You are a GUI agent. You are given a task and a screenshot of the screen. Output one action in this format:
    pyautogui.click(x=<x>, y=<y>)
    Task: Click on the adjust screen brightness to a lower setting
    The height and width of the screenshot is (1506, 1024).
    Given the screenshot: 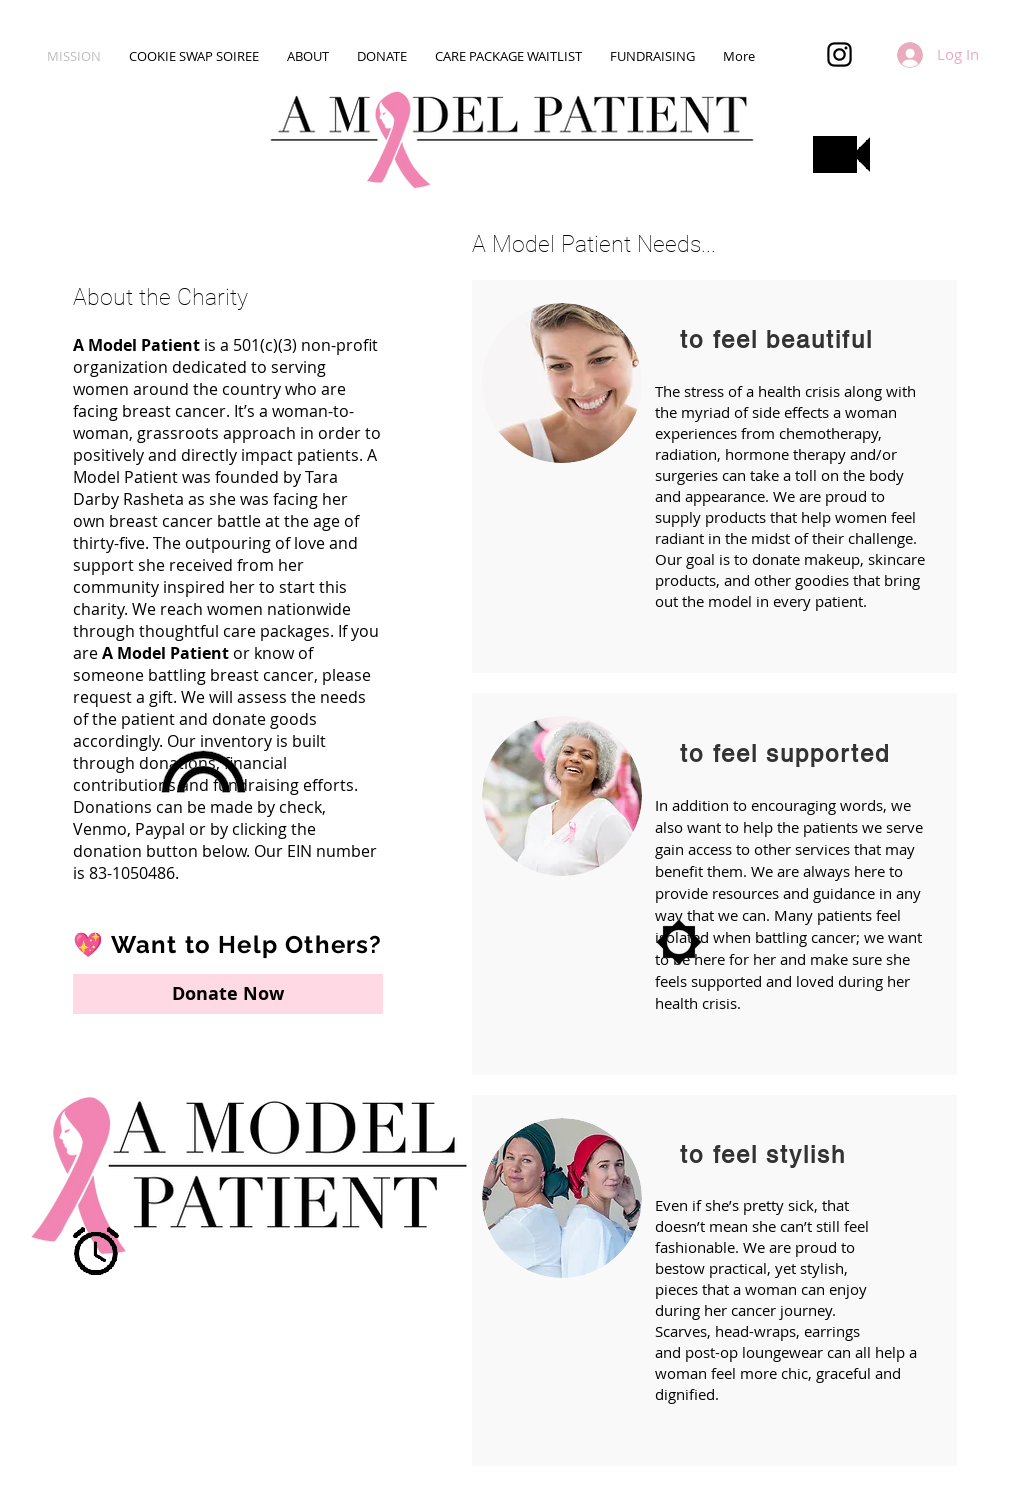 What is the action you would take?
    pyautogui.click(x=679, y=942)
    